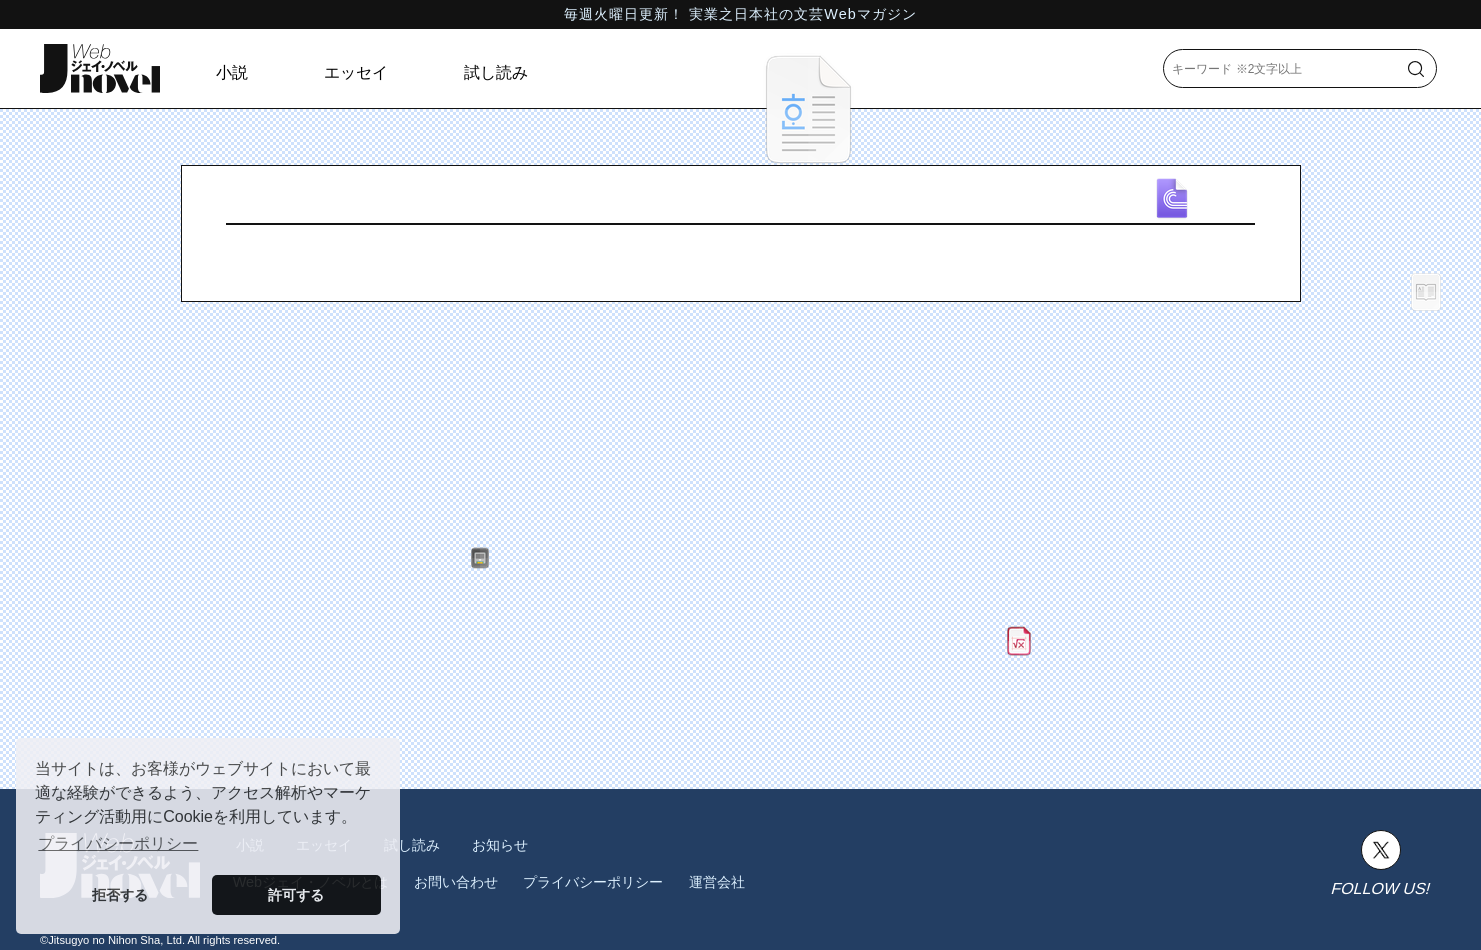 The width and height of the screenshot is (1481, 950). What do you see at coordinates (808, 109) in the screenshot?
I see `hancom hangul word processor document file` at bounding box center [808, 109].